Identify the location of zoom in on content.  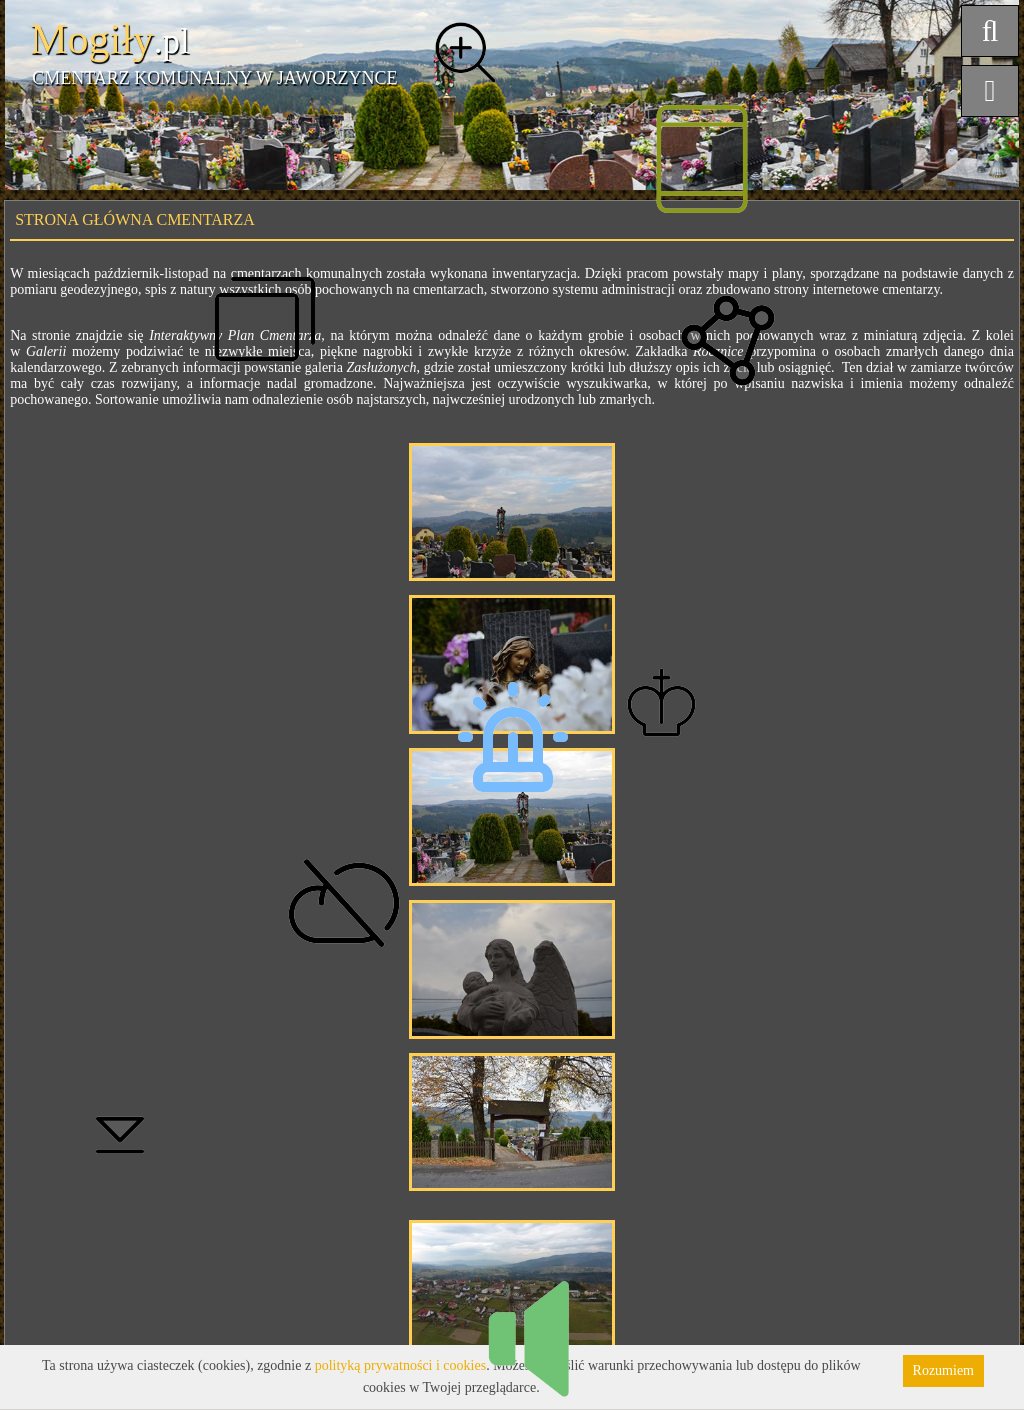
(465, 52).